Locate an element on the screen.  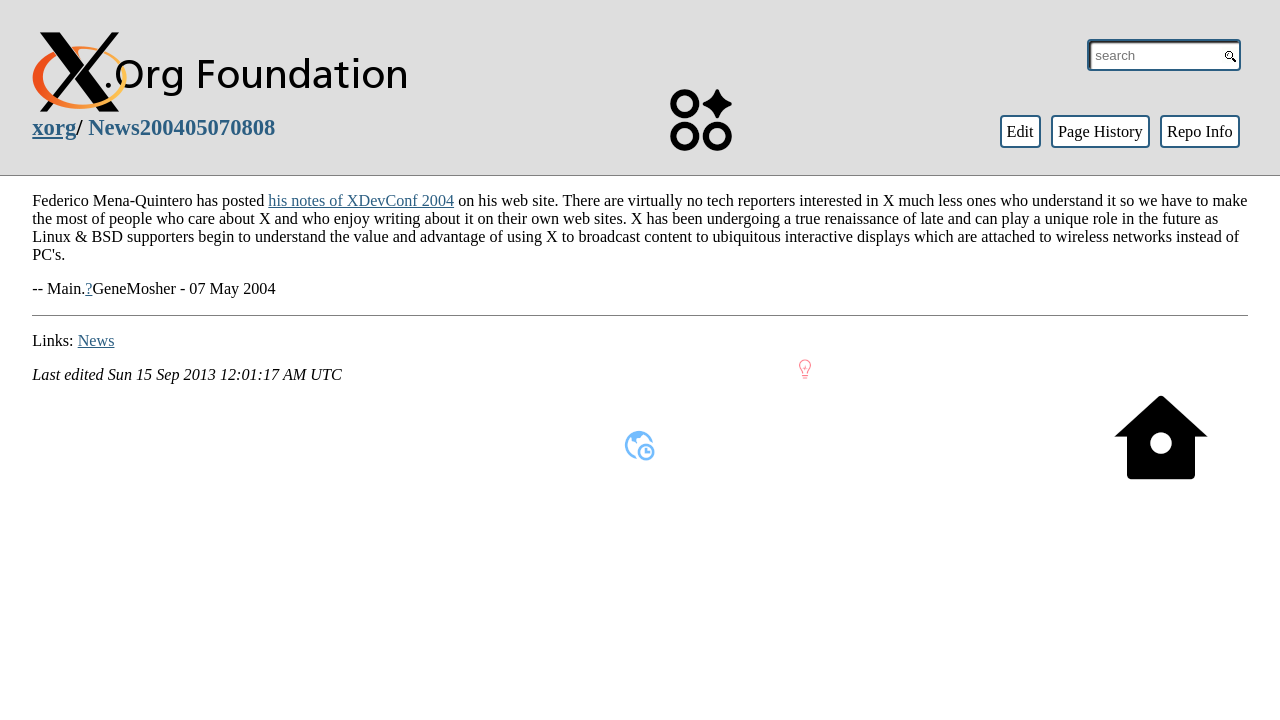
medapps healthcare technology logo is located at coordinates (805, 369).